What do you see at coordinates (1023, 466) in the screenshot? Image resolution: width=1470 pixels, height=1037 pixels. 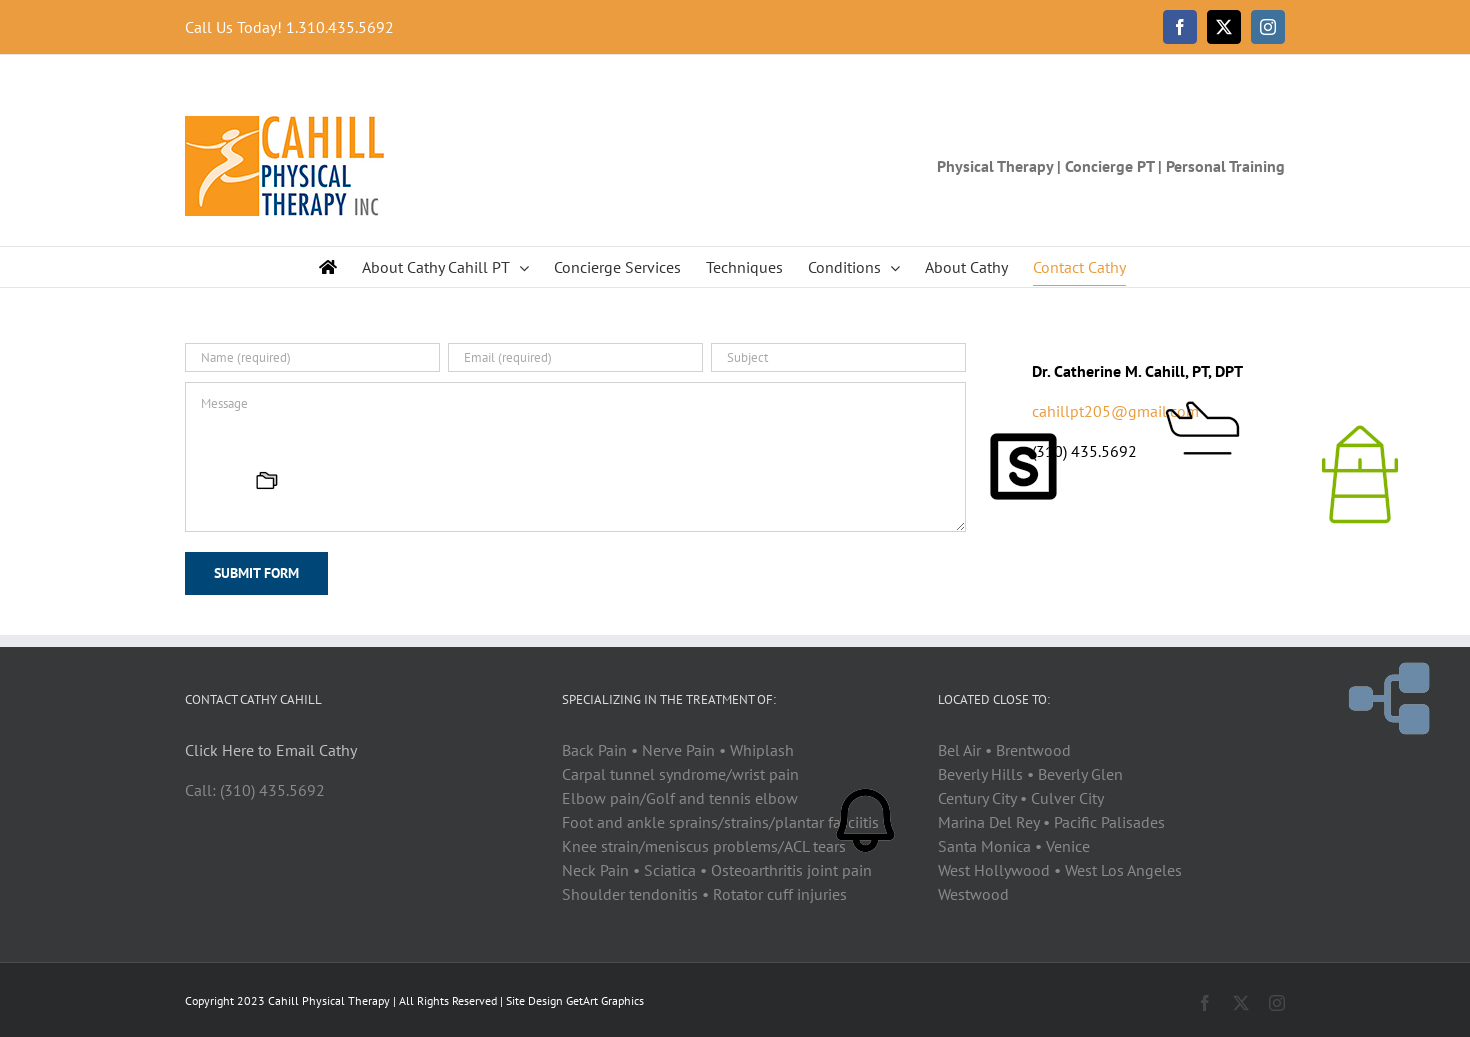 I see `access Stripe payment settings` at bounding box center [1023, 466].